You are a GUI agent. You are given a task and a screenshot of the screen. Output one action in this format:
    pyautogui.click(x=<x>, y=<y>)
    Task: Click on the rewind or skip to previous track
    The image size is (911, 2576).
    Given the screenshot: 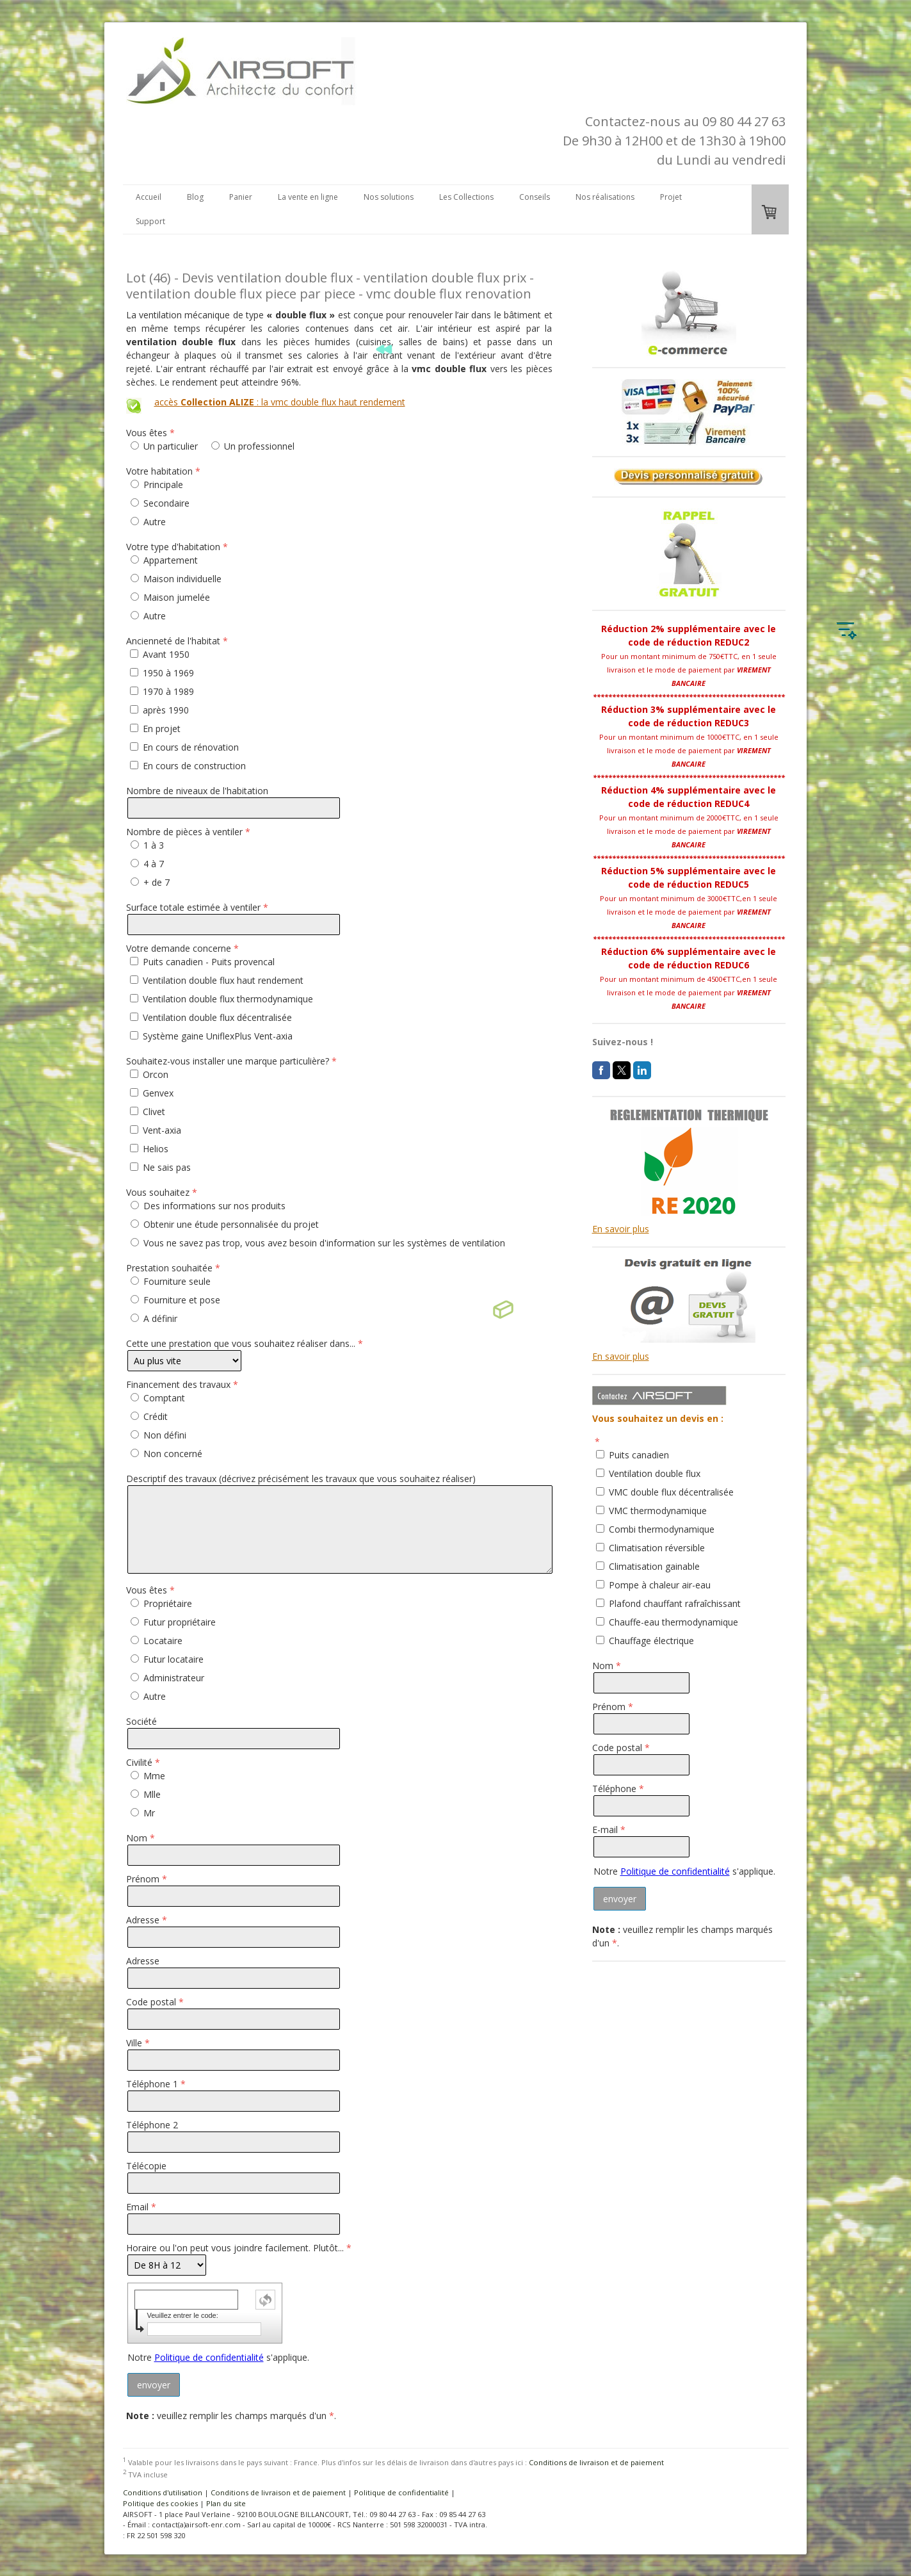 What is the action you would take?
    pyautogui.click(x=384, y=348)
    